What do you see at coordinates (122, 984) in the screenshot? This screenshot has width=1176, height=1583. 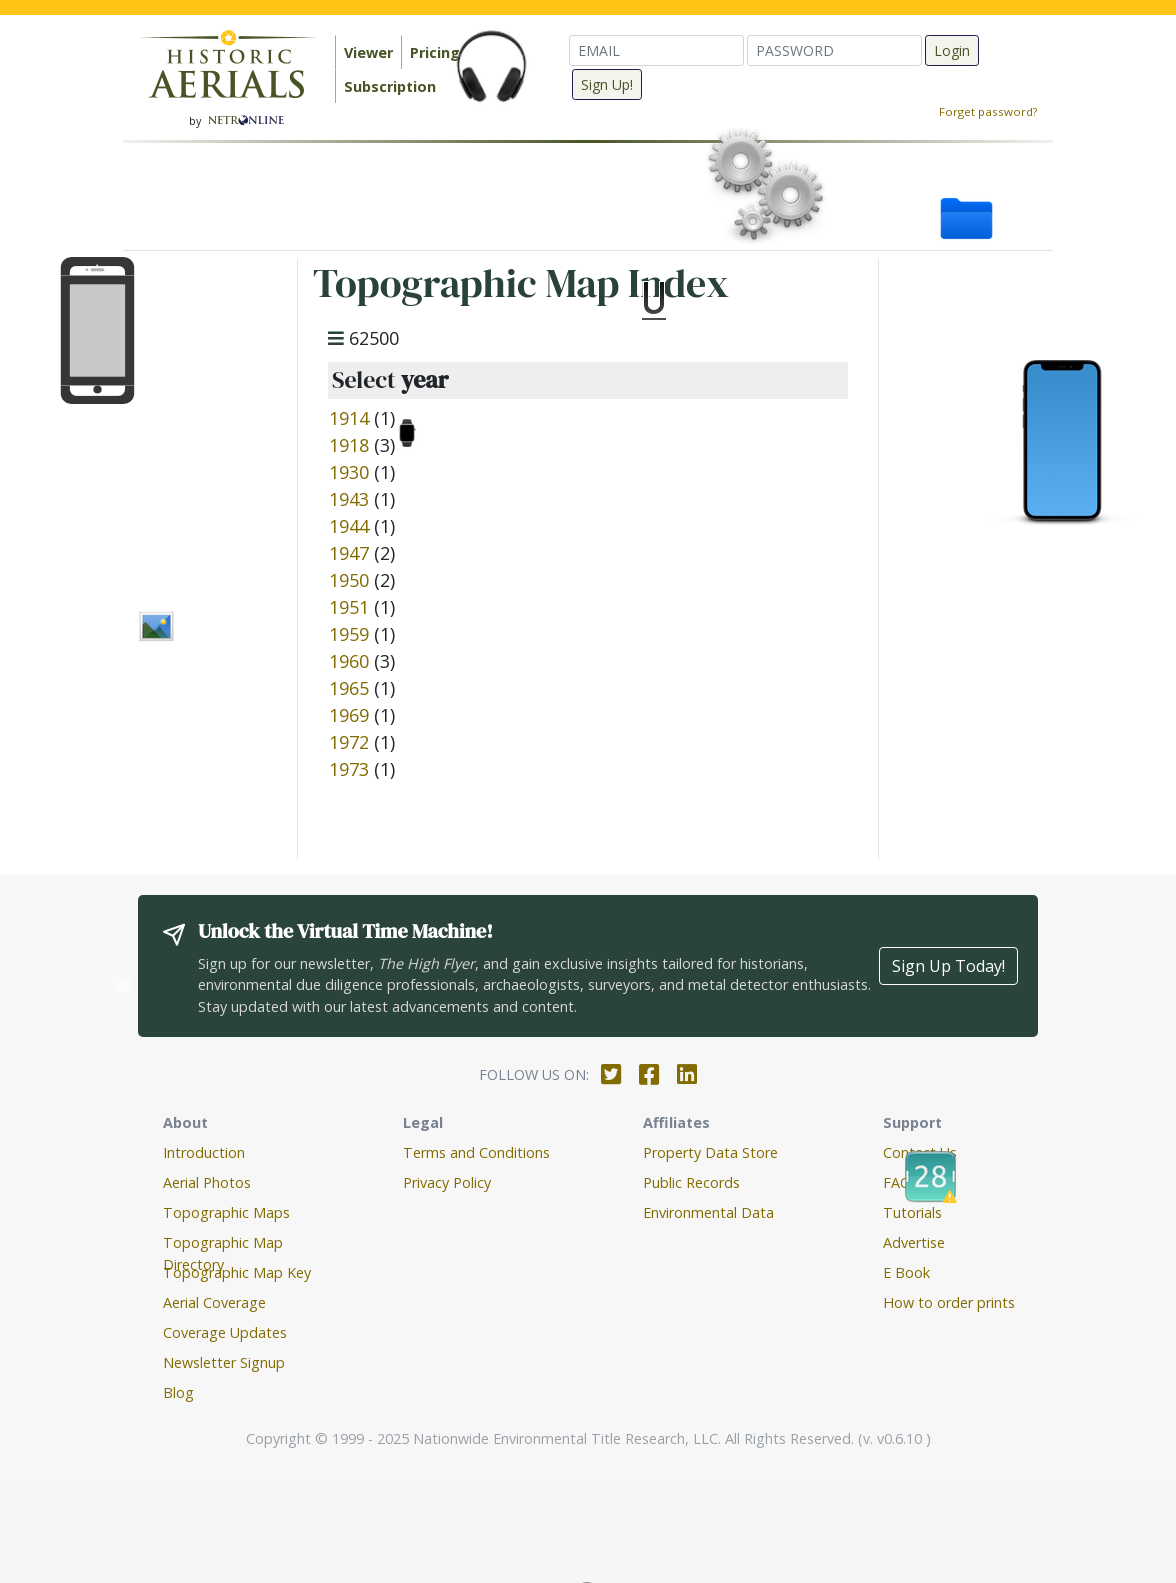 I see `access your media library folder` at bounding box center [122, 984].